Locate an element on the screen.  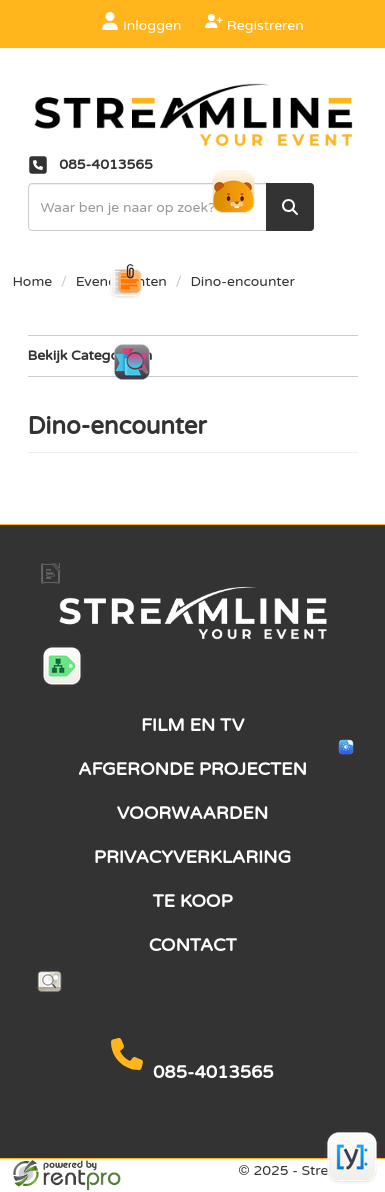
open pdf metadata editor app is located at coordinates (125, 281).